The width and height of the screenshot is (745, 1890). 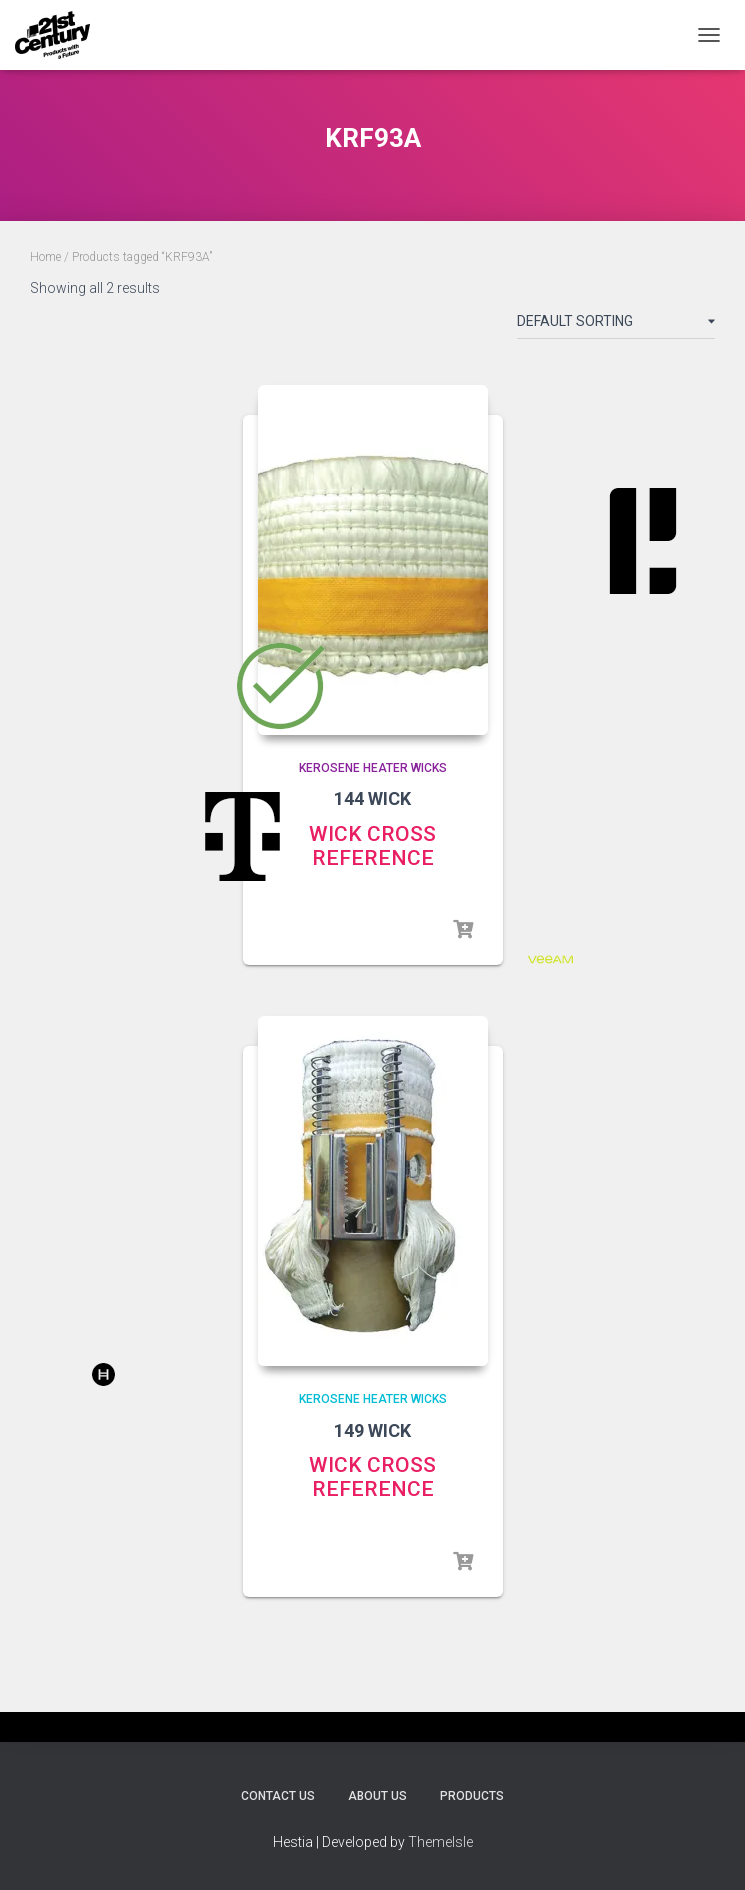 I want to click on deutsche telekom company logo, so click(x=242, y=836).